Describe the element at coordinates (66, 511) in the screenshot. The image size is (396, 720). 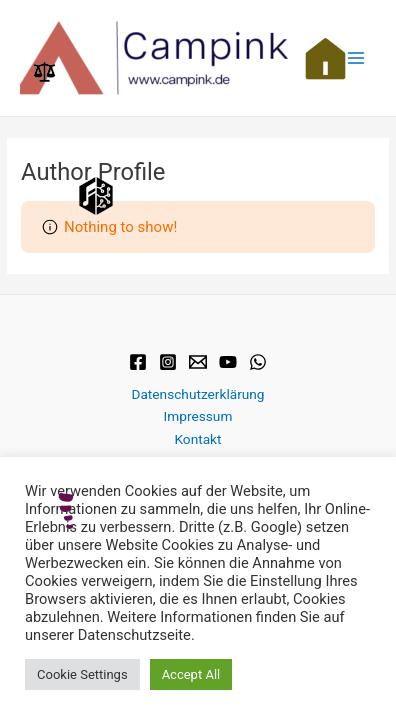
I see `spine game engine logo` at that location.